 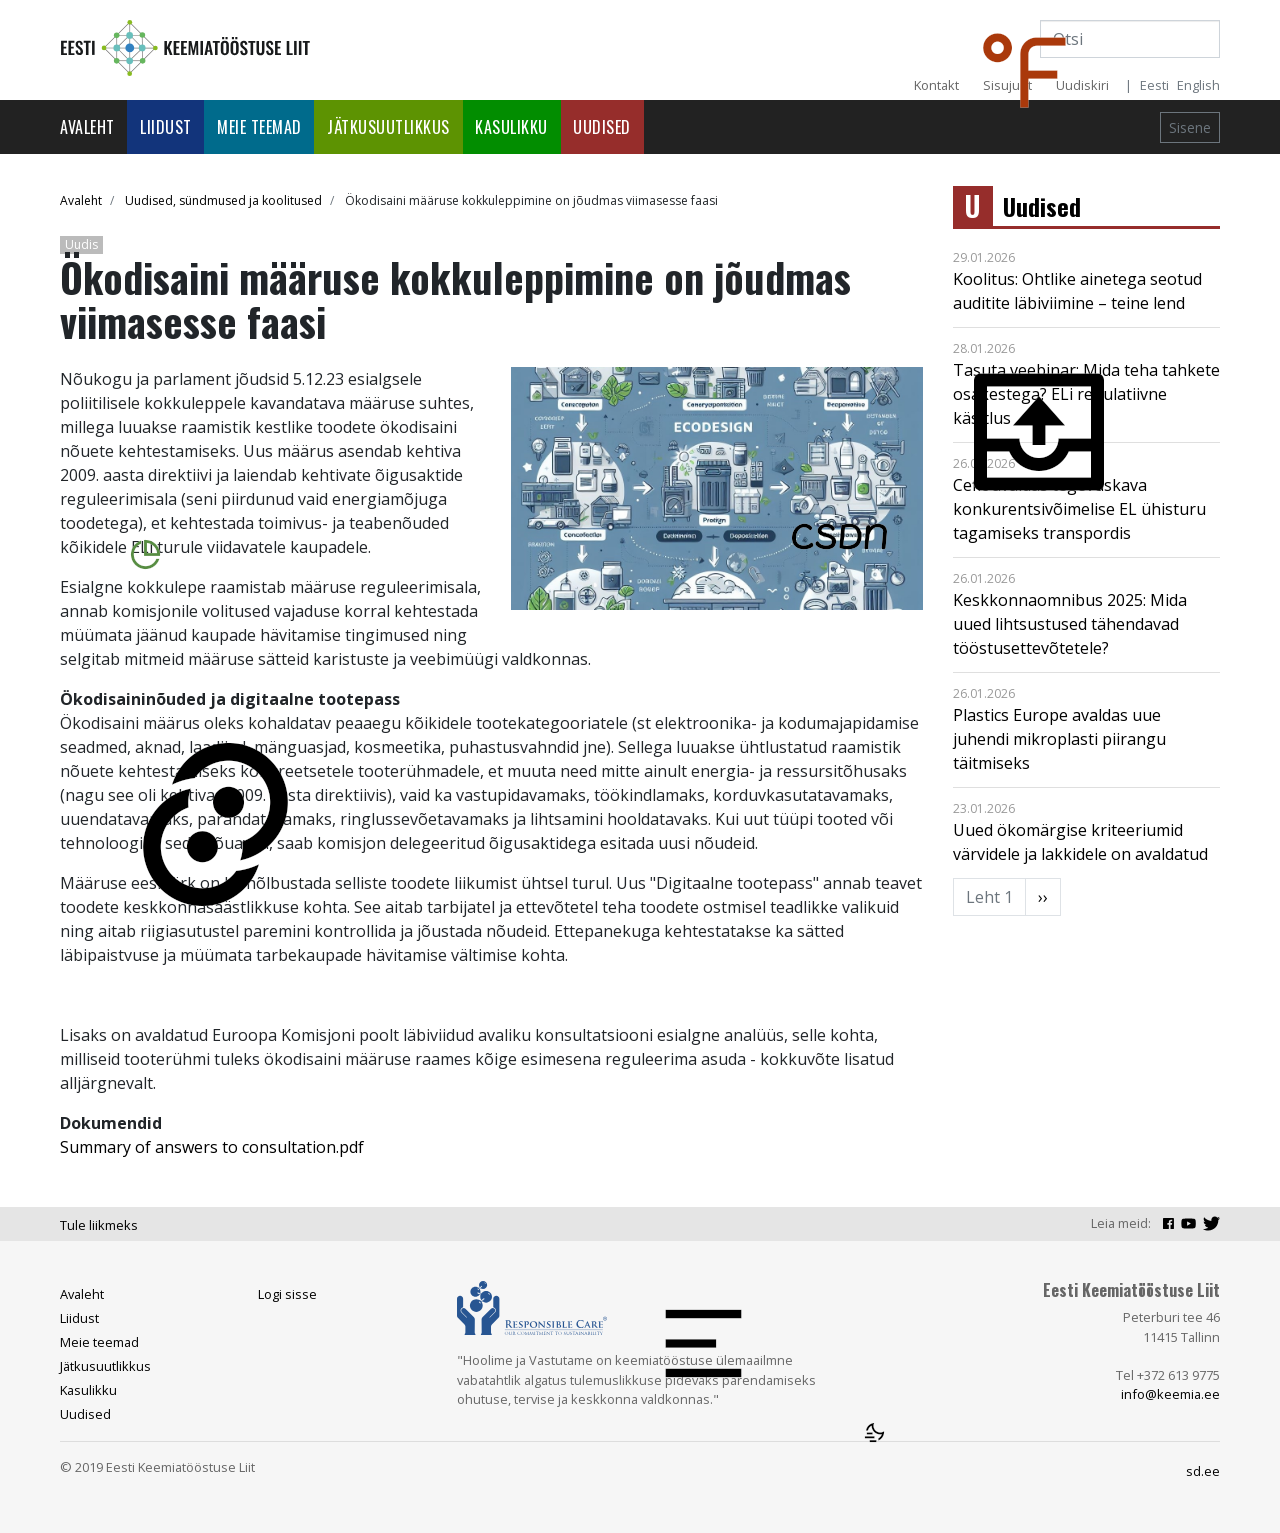 I want to click on tauri framework logo, so click(x=215, y=824).